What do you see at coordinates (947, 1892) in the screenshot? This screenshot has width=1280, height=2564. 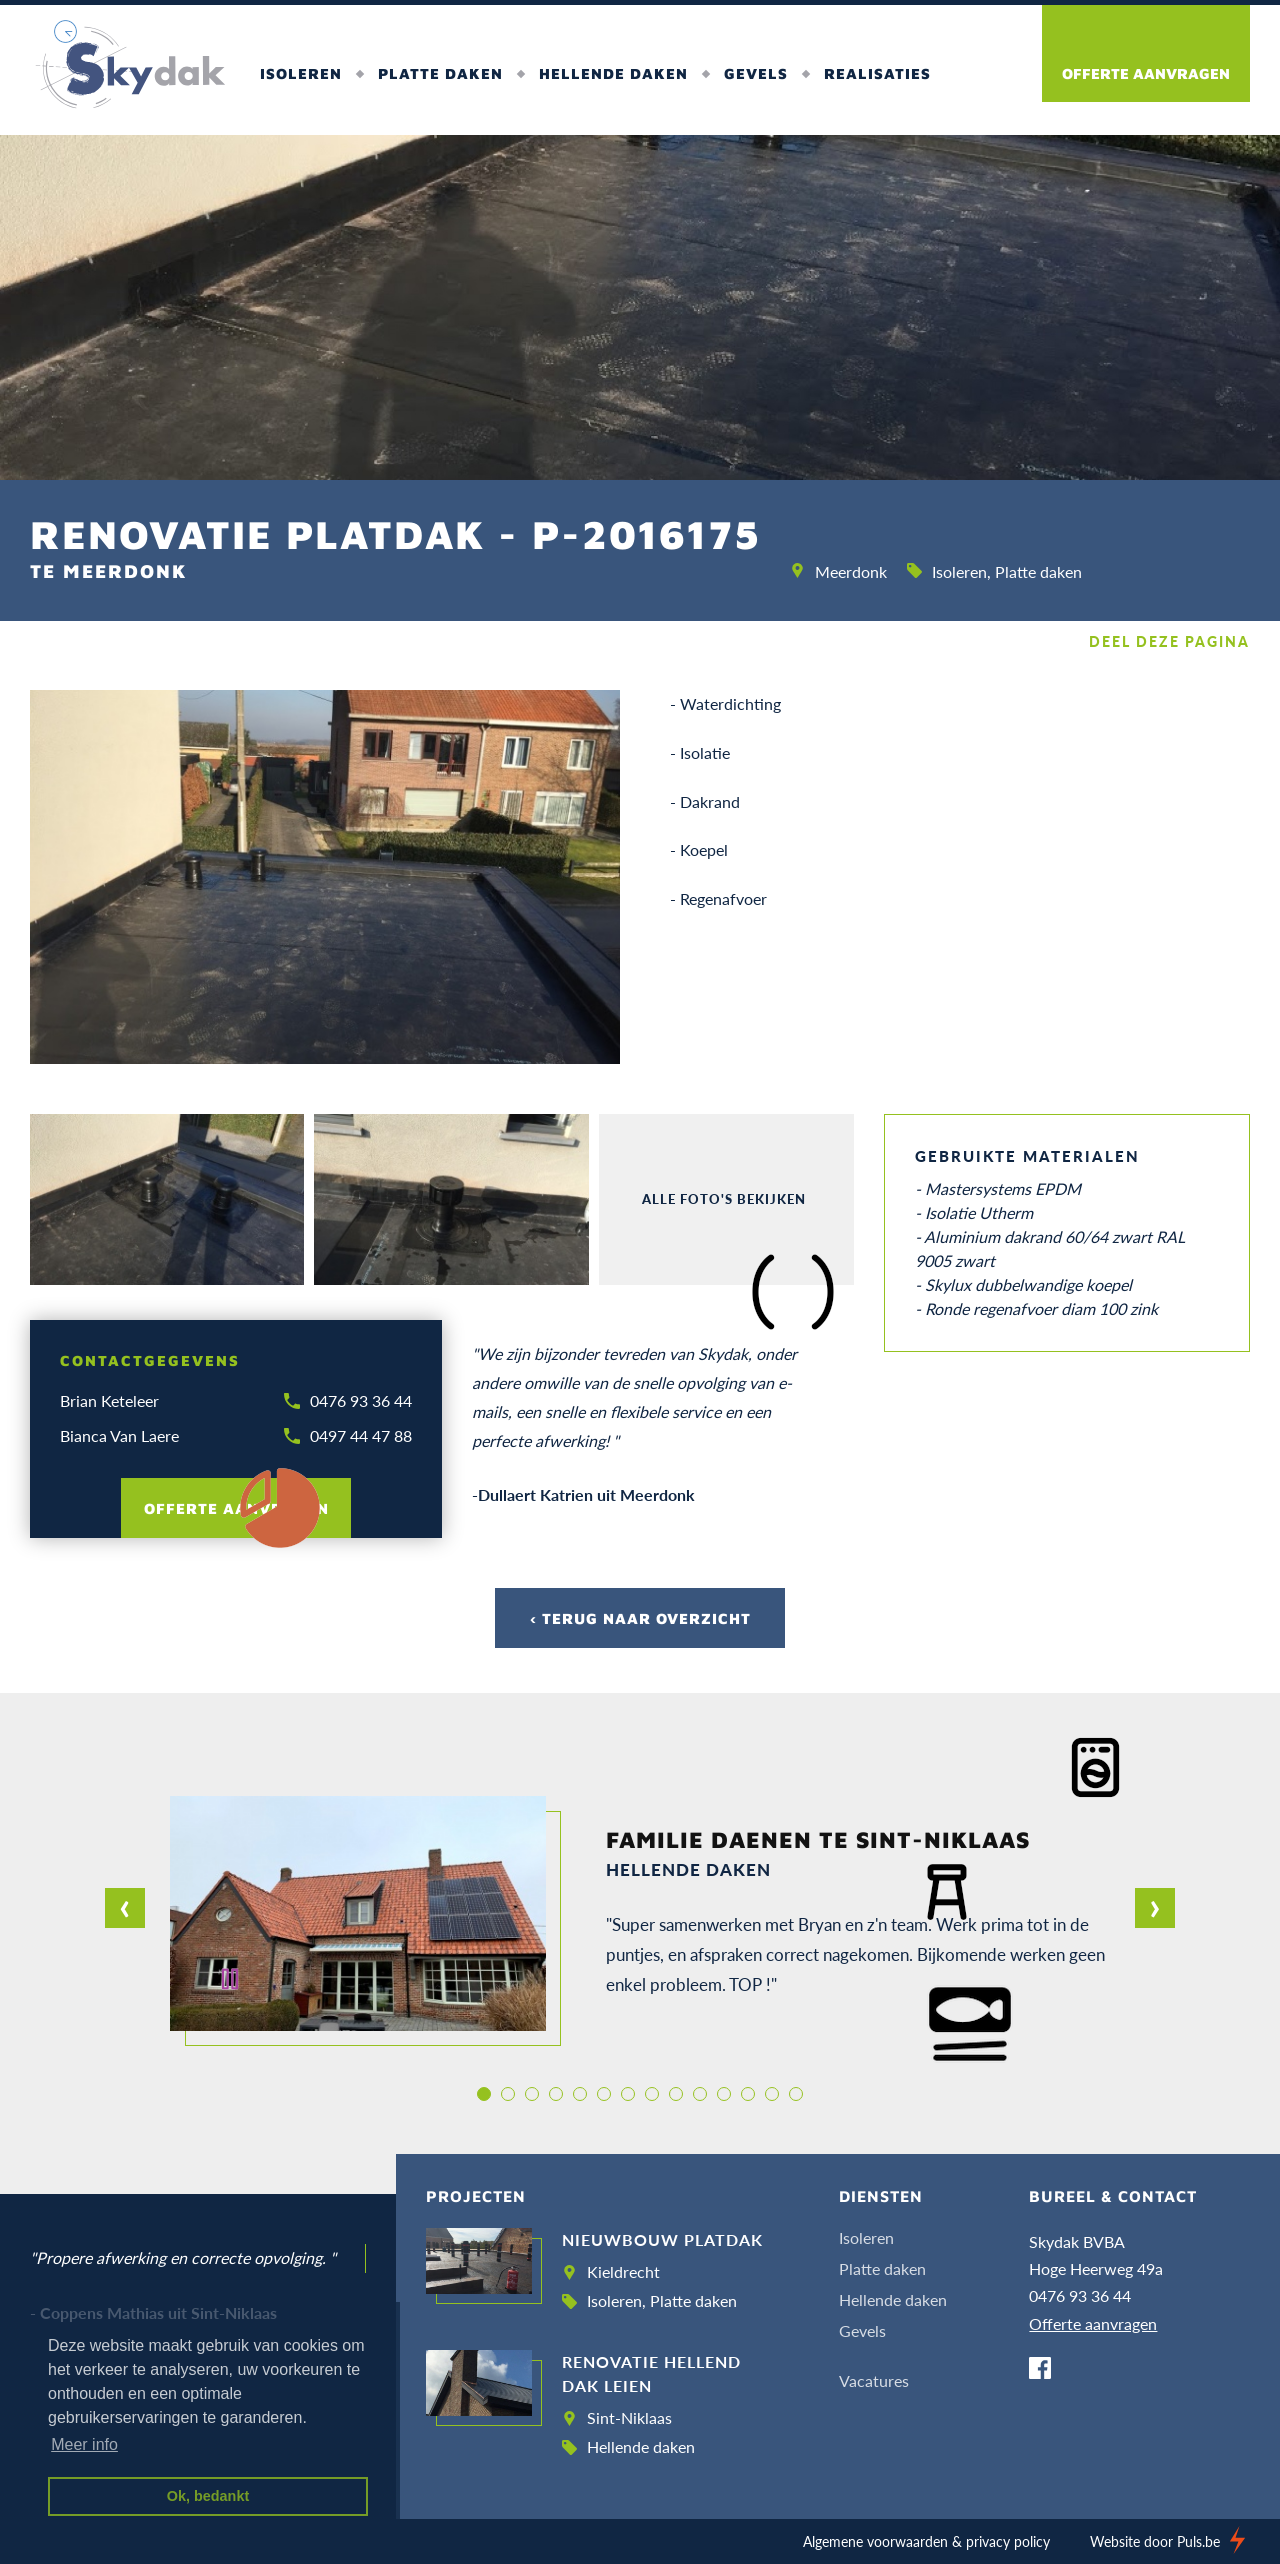 I see `browse furniture or seating options` at bounding box center [947, 1892].